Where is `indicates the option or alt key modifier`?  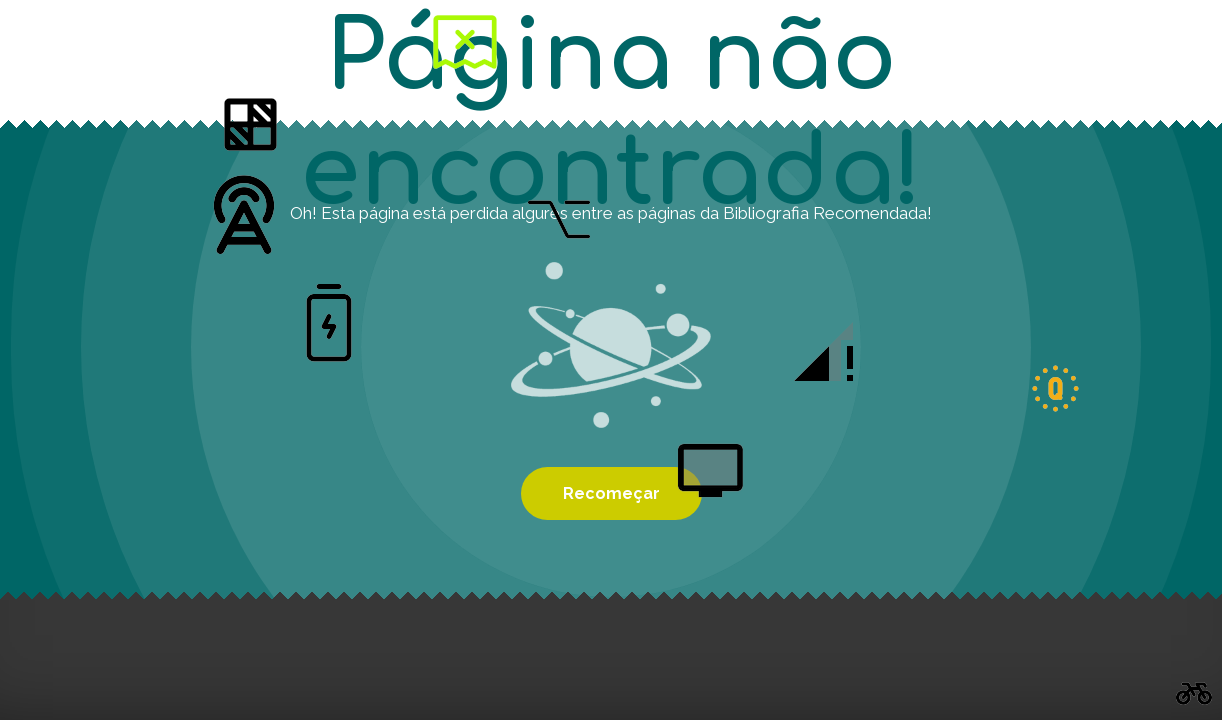 indicates the option or alt key modifier is located at coordinates (559, 217).